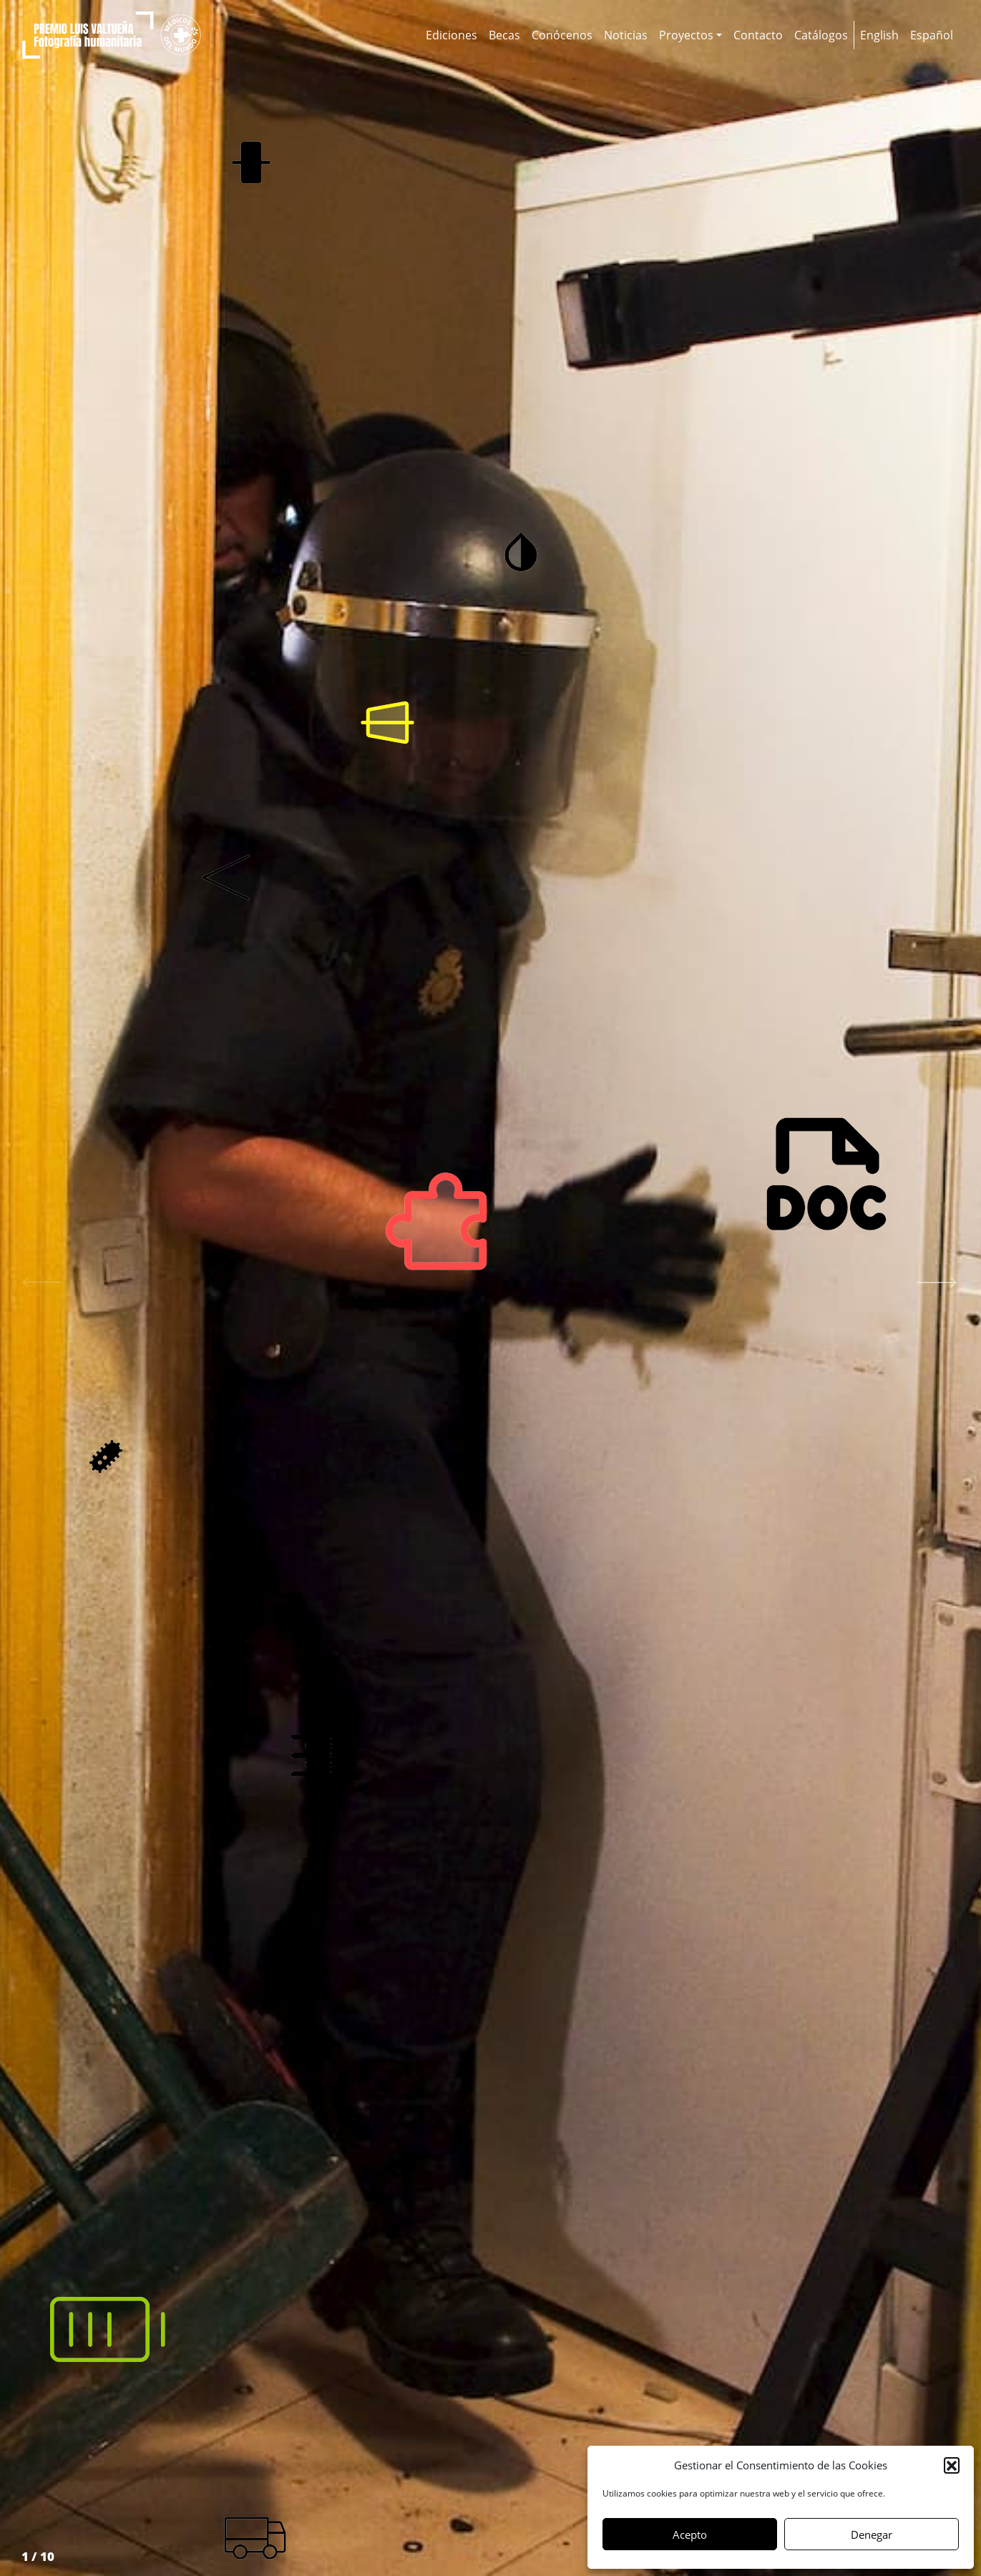 The height and width of the screenshot is (2576, 981). Describe the element at coordinates (311, 1755) in the screenshot. I see `align text to the right` at that location.